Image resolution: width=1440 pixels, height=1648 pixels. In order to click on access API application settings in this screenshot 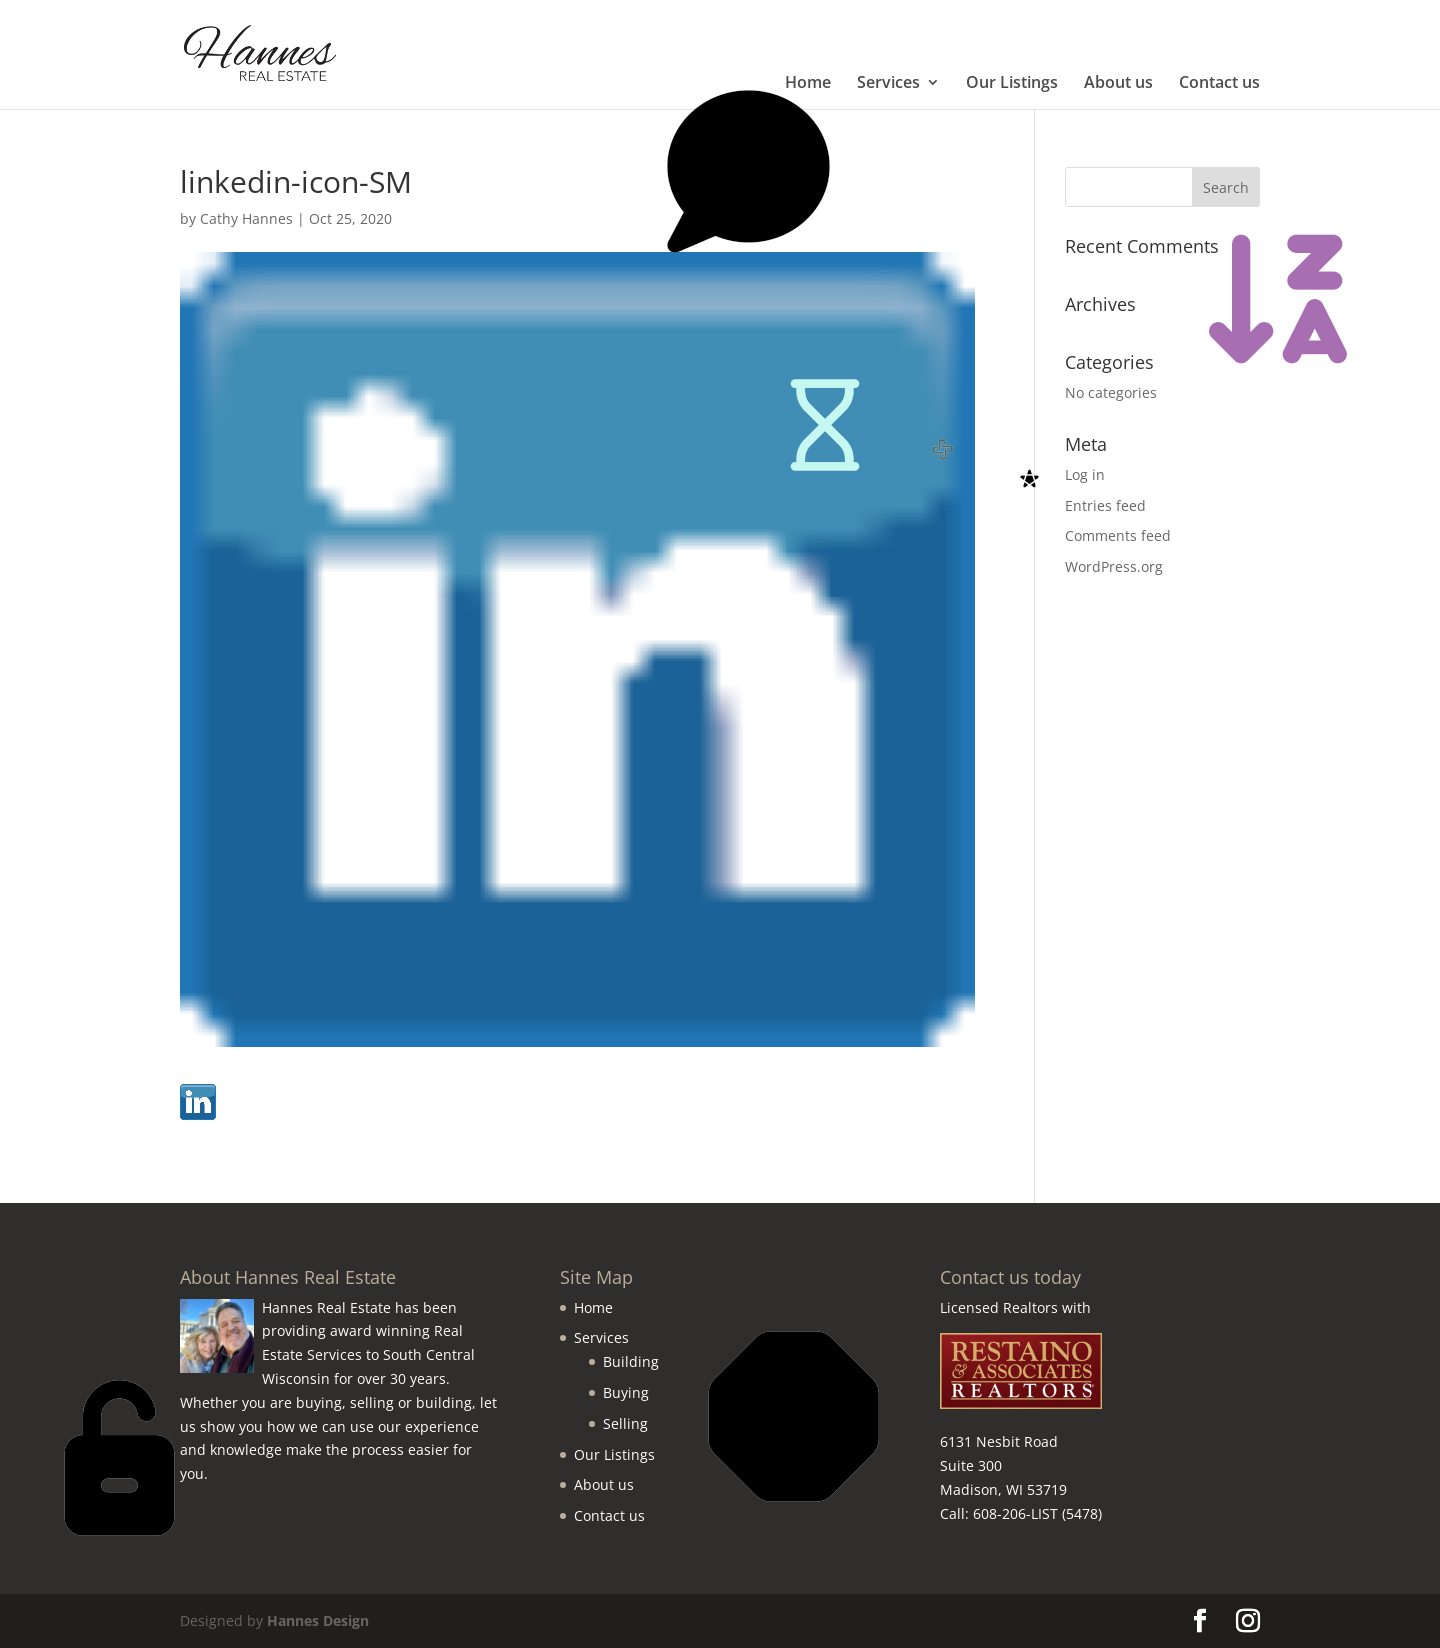, I will do `click(942, 449)`.